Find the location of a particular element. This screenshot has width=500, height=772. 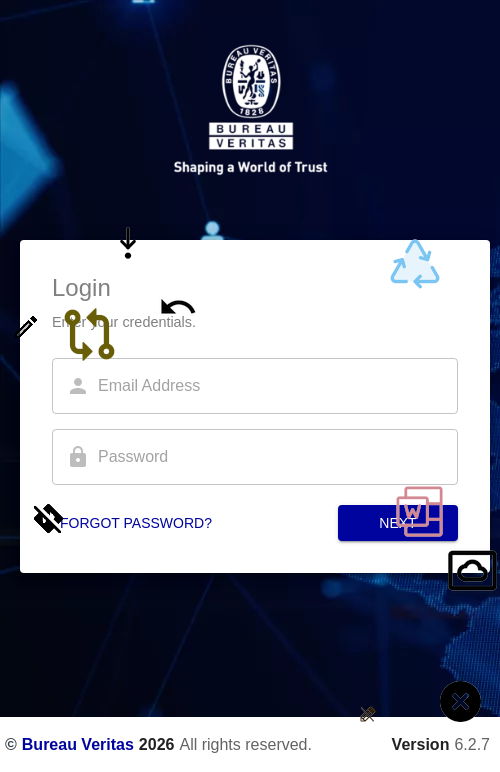

close or dismiss a dialog is located at coordinates (460, 701).